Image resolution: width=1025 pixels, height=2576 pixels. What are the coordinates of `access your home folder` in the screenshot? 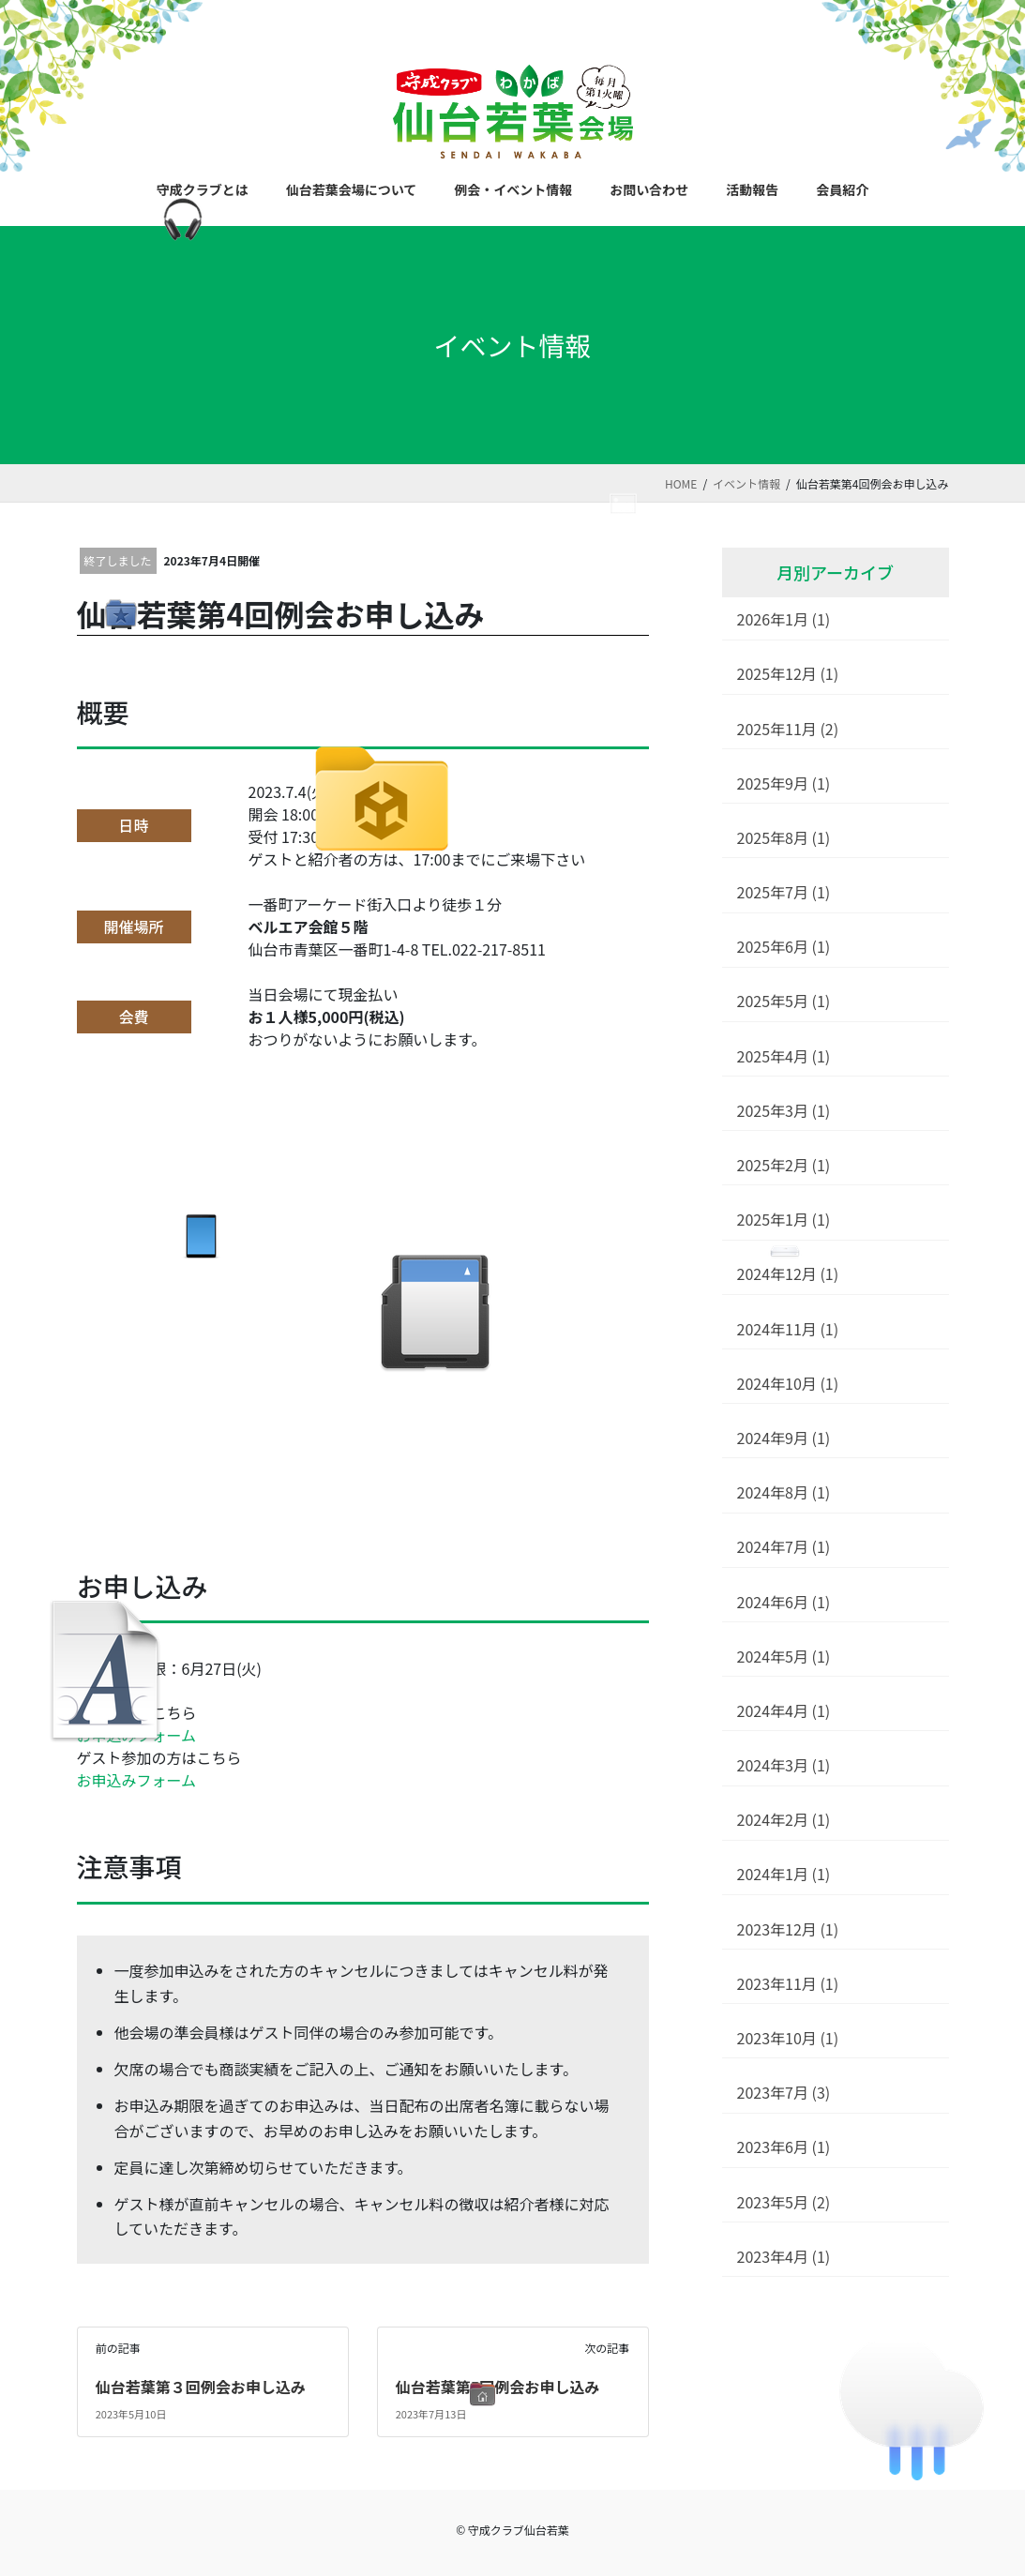 It's located at (482, 2393).